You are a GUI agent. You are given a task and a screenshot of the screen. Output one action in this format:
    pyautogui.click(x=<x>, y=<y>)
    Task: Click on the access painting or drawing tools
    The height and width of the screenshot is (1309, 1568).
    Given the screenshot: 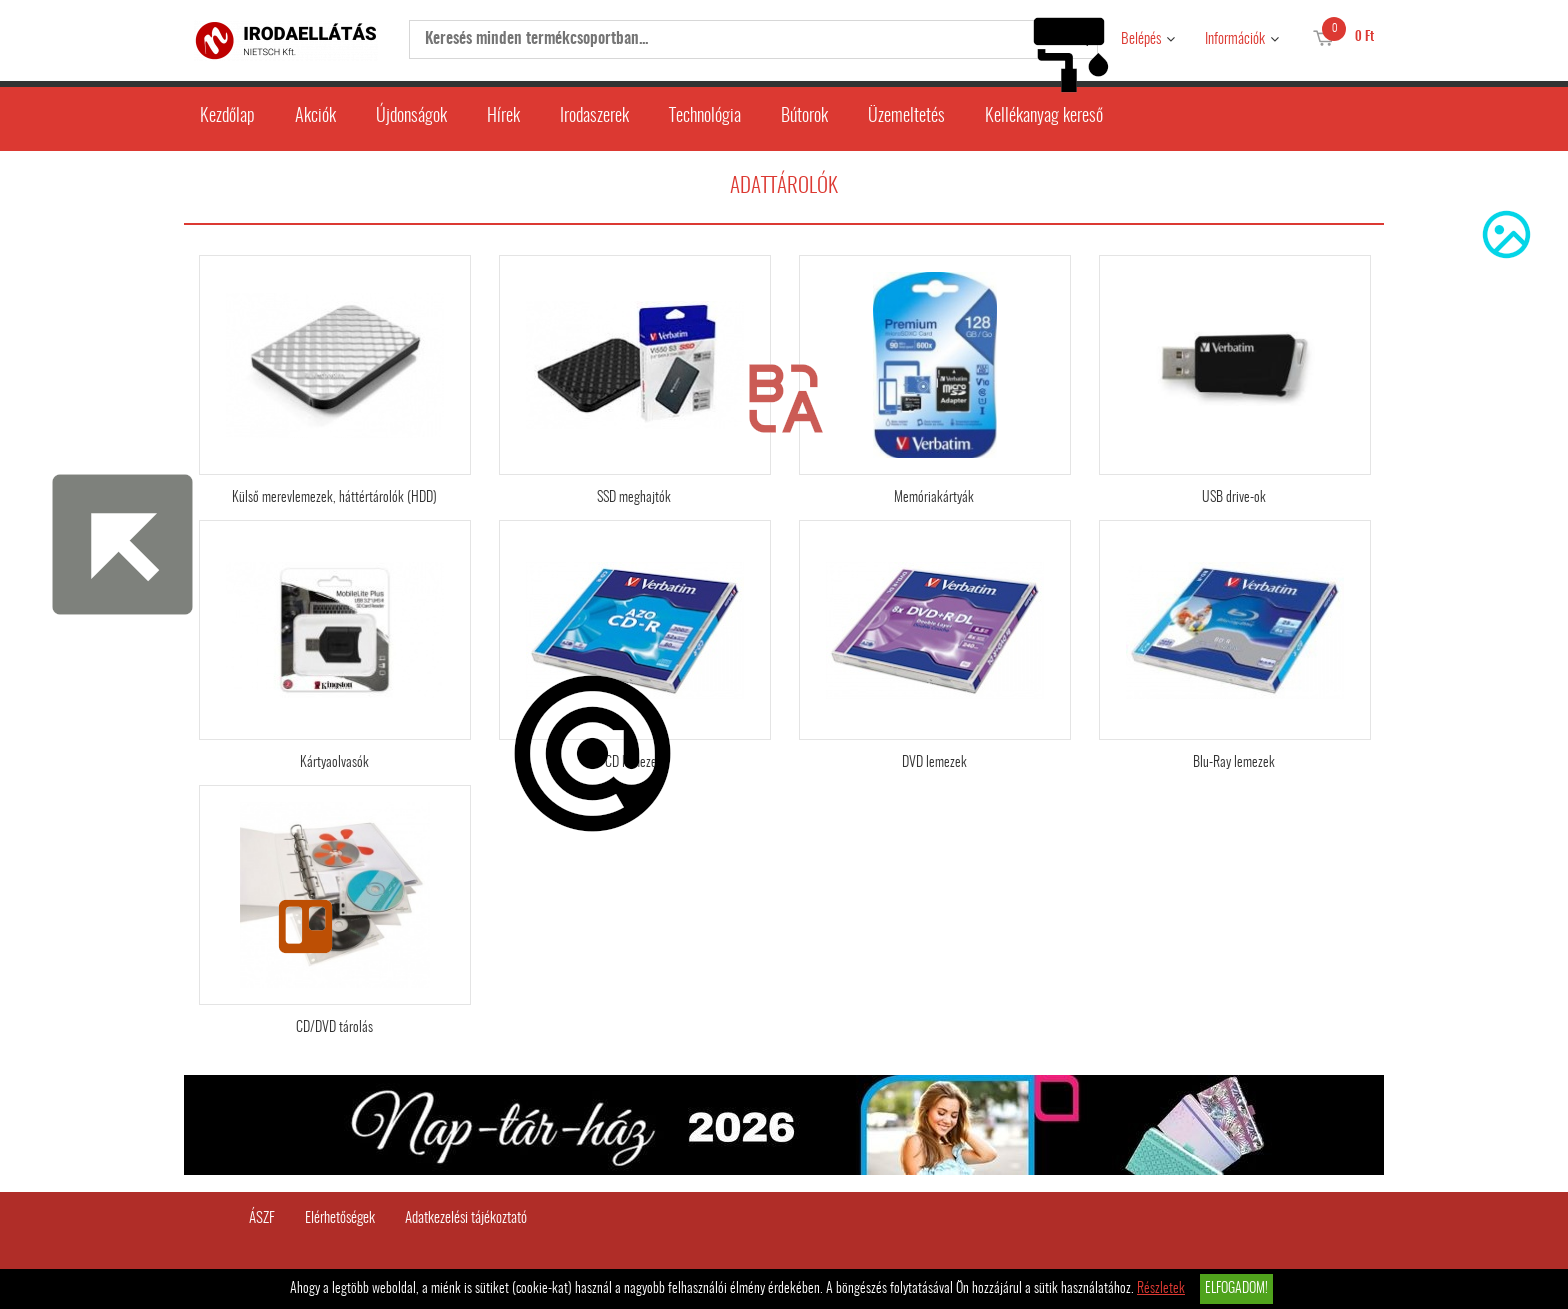 What is the action you would take?
    pyautogui.click(x=1069, y=53)
    